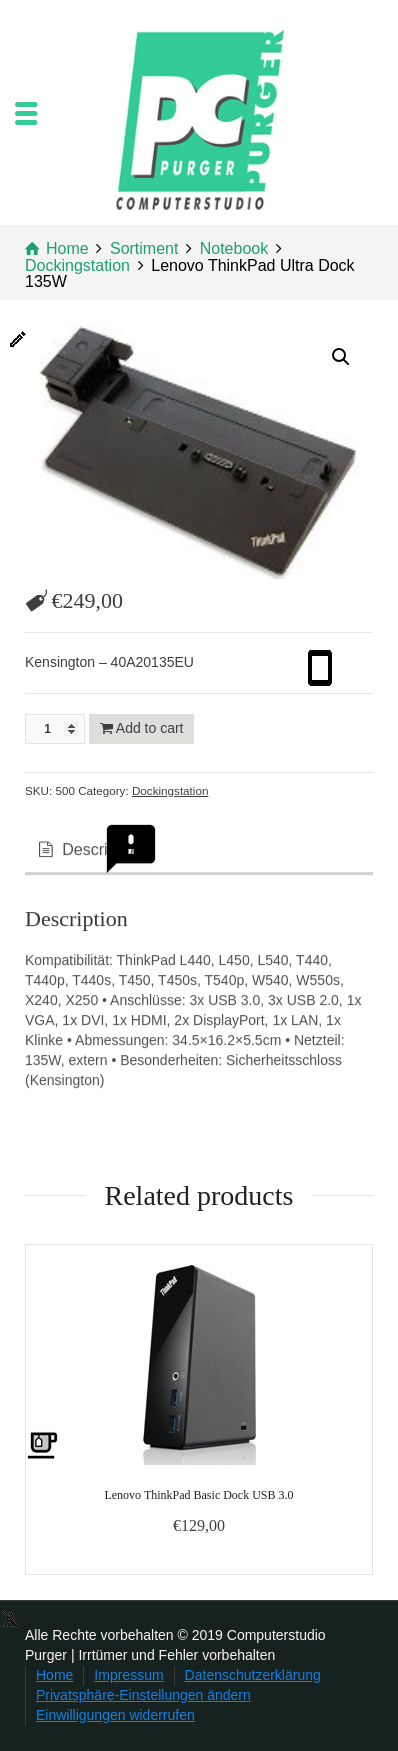 The image size is (398, 1751). Describe the element at coordinates (320, 668) in the screenshot. I see `access mobile device settings` at that location.